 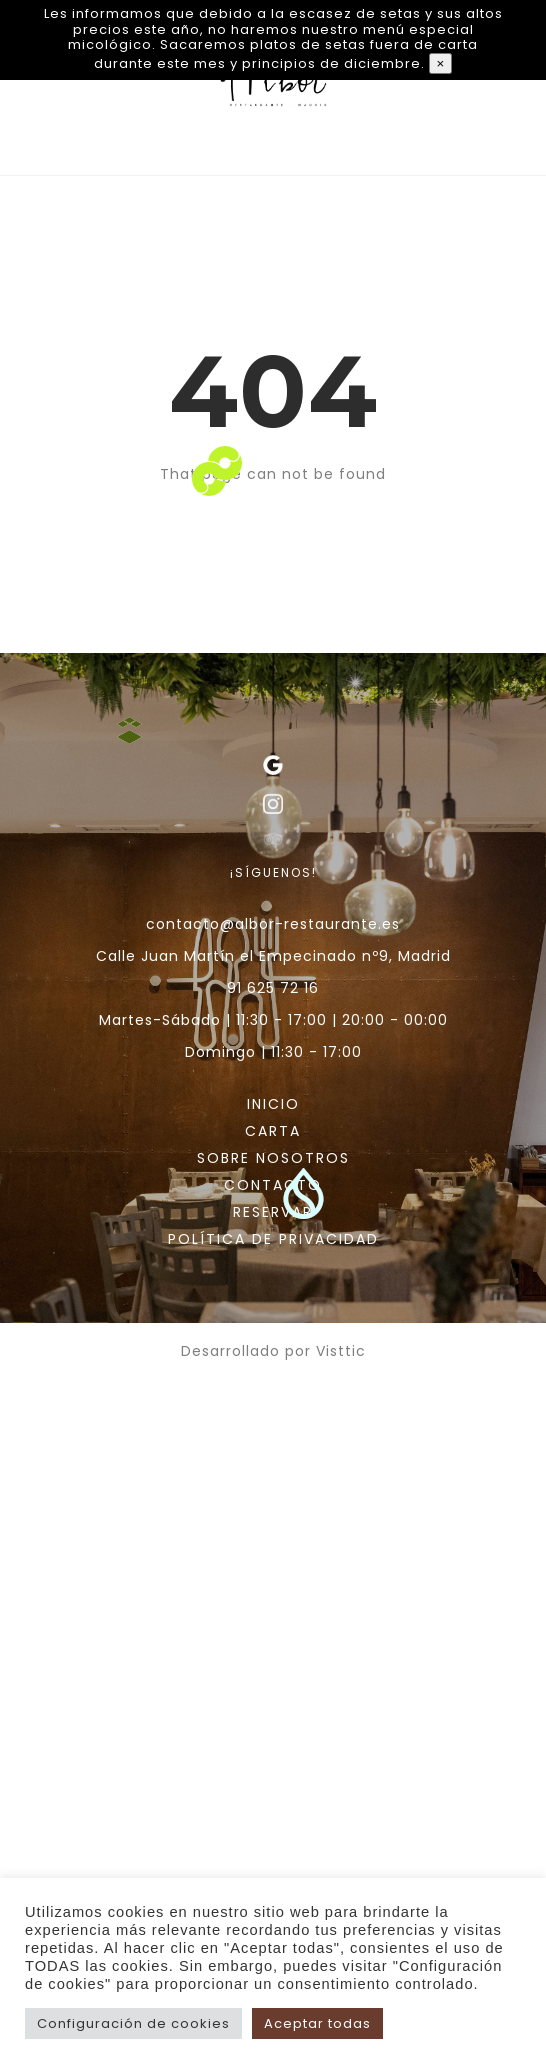 I want to click on Sui blockchain logo, so click(x=303, y=1193).